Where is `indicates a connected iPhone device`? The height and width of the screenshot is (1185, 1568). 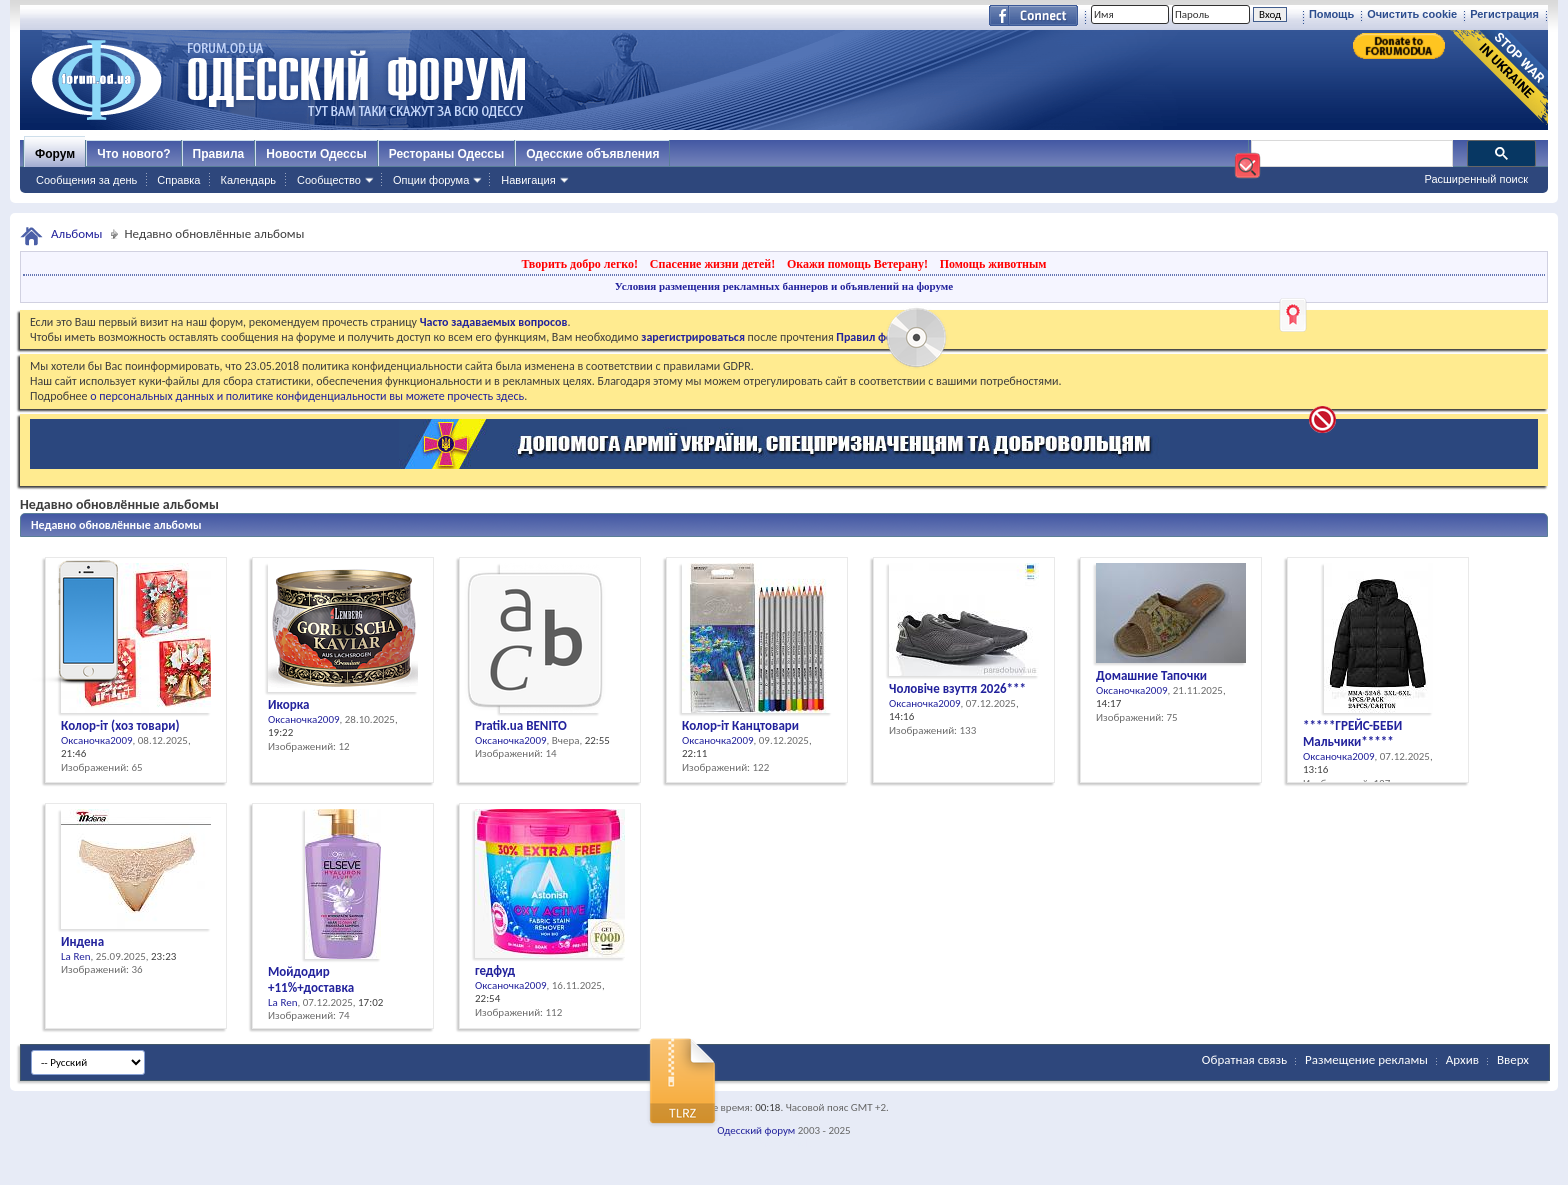 indicates a connected iPhone device is located at coordinates (88, 622).